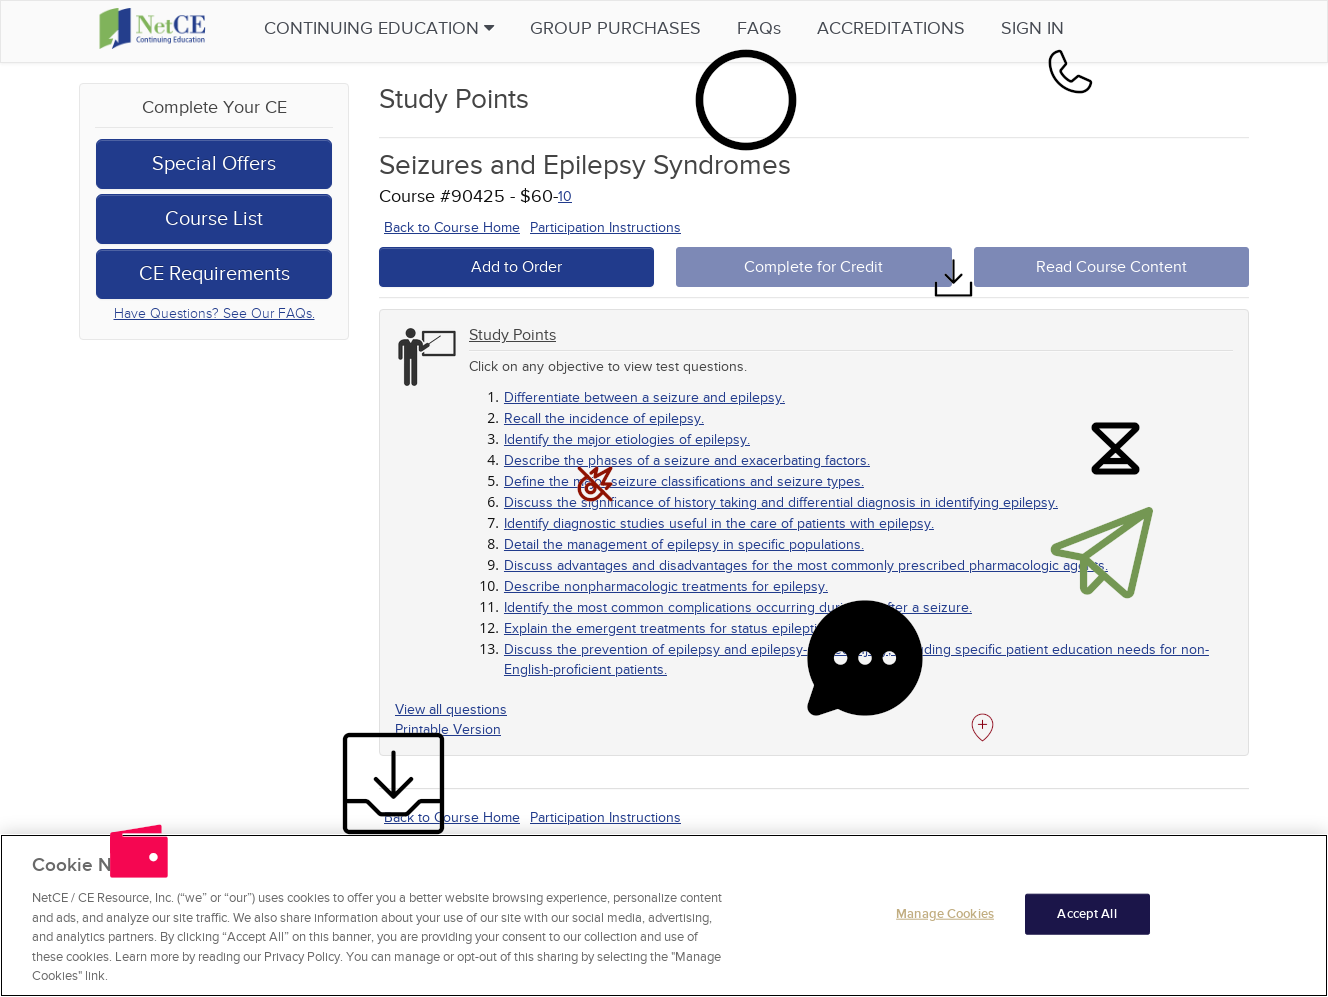 Image resolution: width=1328 pixels, height=997 pixels. I want to click on download file to inbox or tray, so click(393, 783).